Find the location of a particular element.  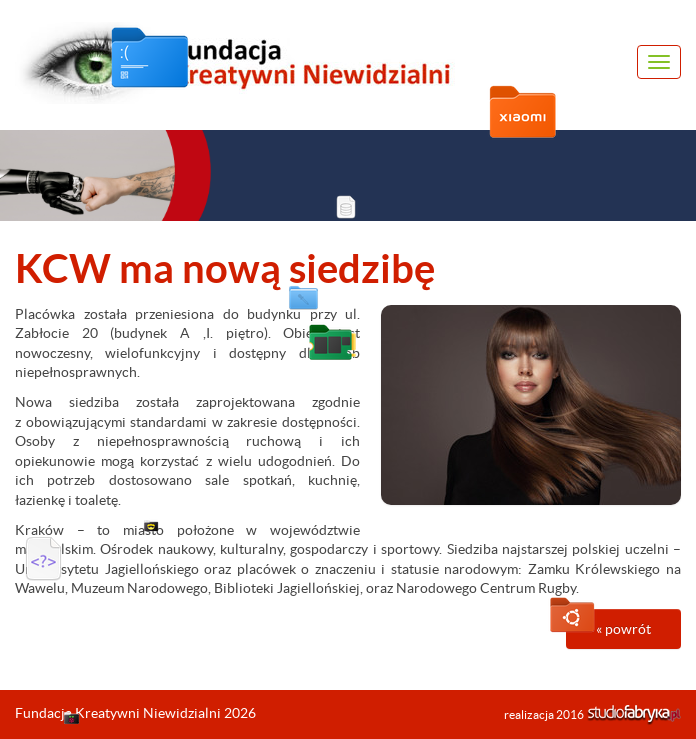

open a SQL database file is located at coordinates (346, 207).